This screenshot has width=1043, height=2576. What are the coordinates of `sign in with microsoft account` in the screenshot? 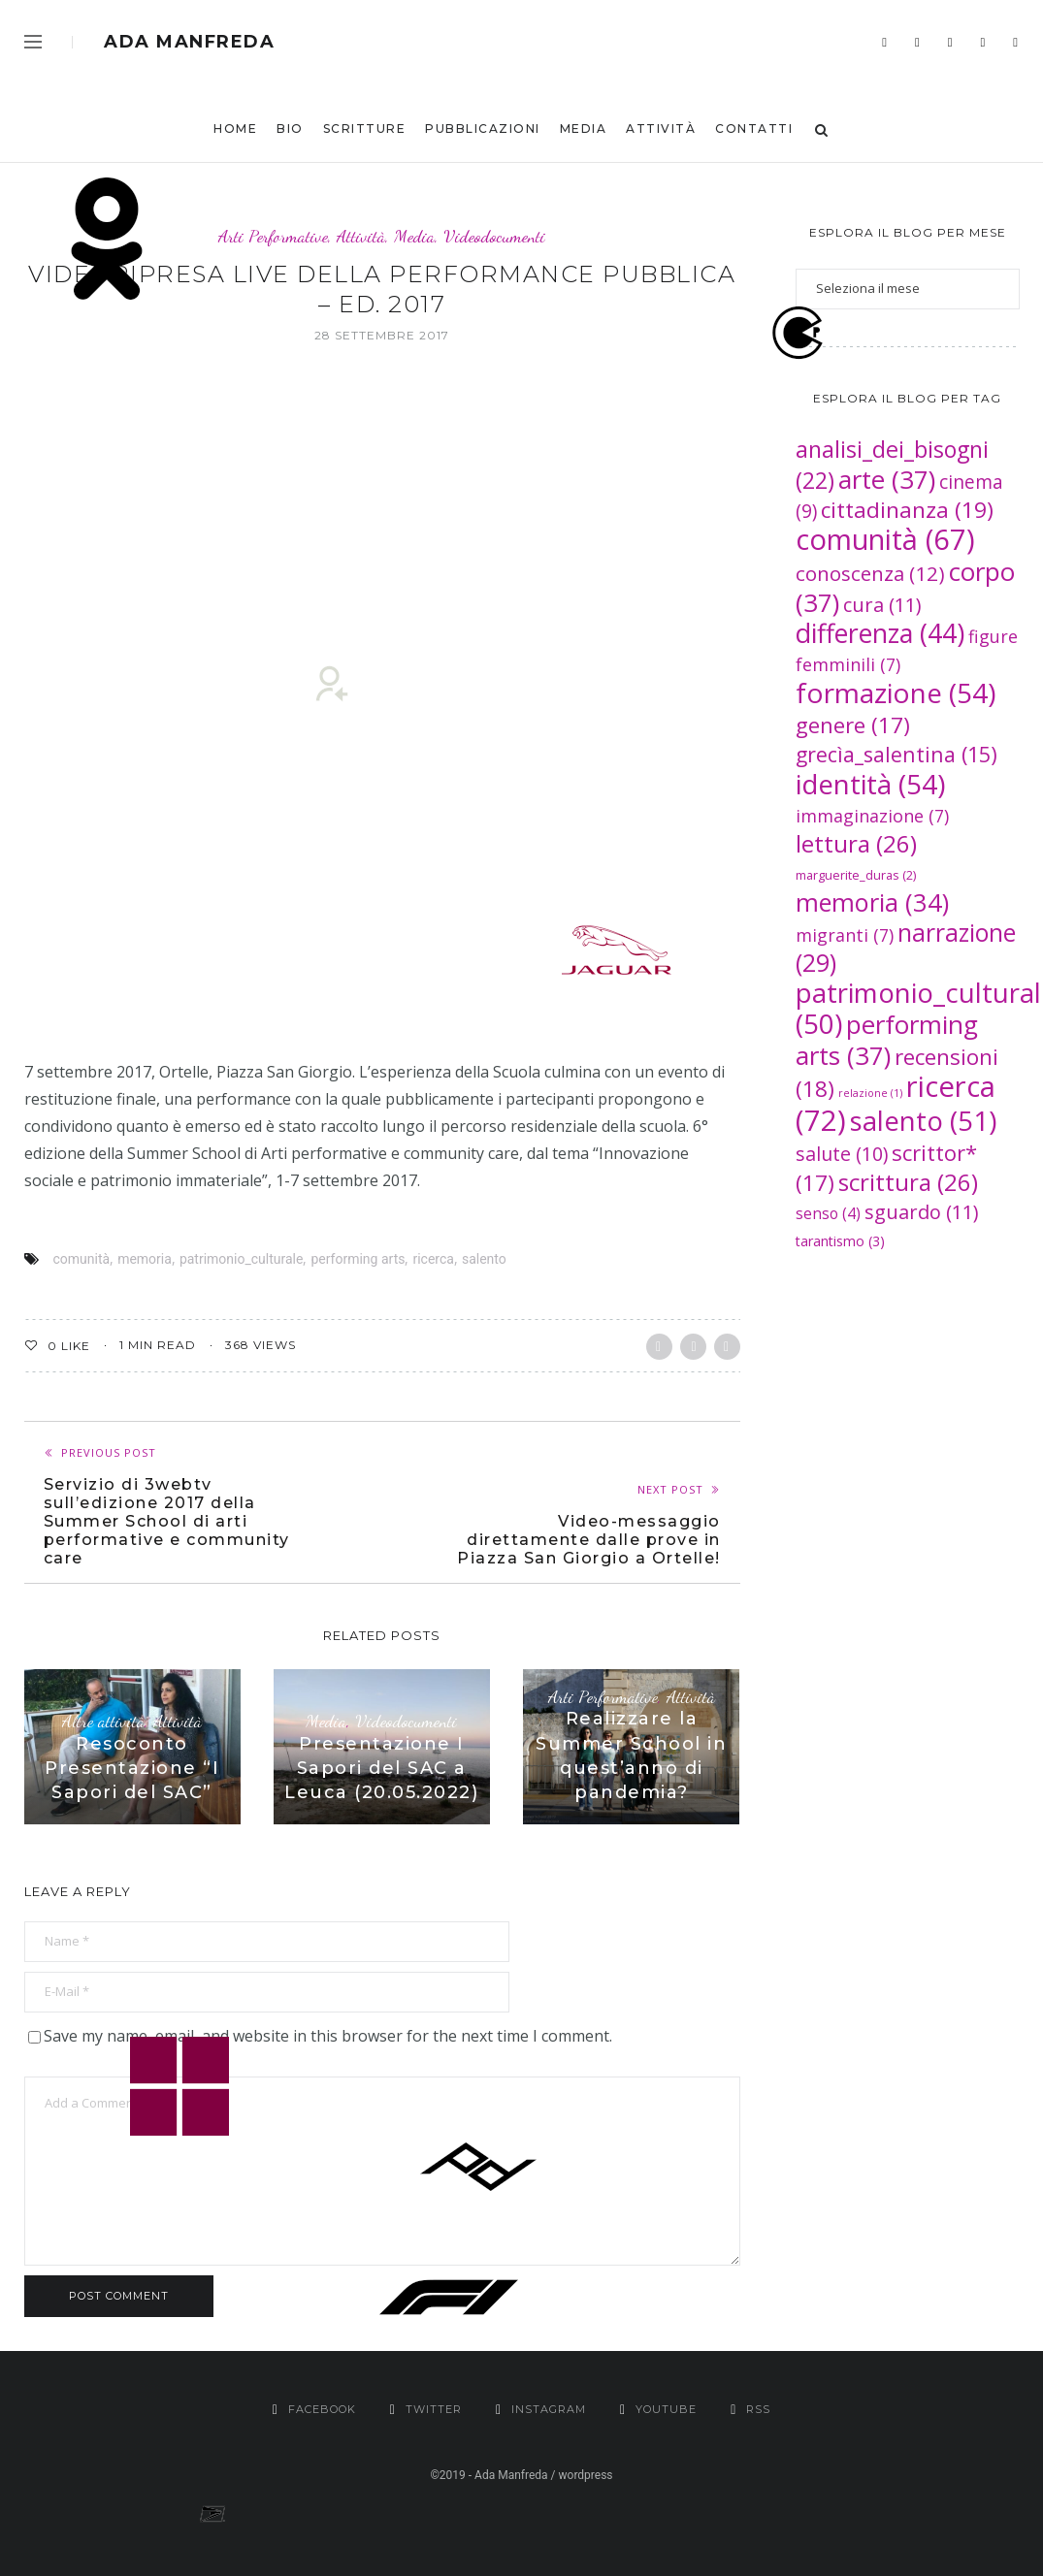 It's located at (179, 2086).